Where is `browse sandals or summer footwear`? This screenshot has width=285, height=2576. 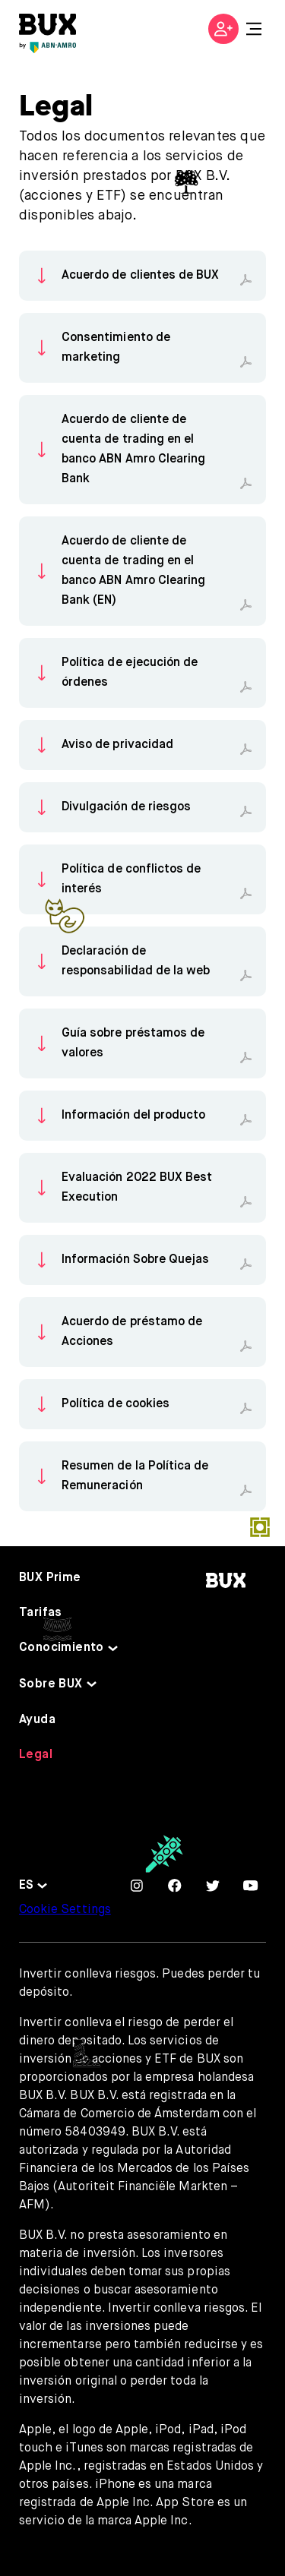
browse sandals or summer footwear is located at coordinates (87, 2054).